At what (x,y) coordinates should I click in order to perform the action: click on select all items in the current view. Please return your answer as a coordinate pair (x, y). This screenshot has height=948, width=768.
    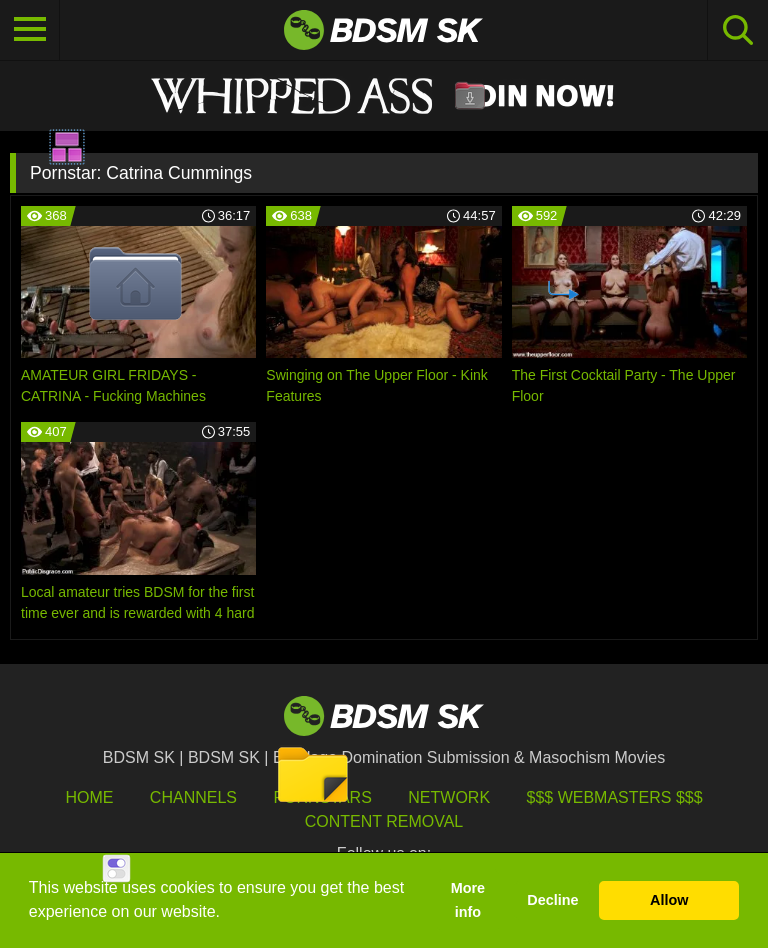
    Looking at the image, I should click on (67, 147).